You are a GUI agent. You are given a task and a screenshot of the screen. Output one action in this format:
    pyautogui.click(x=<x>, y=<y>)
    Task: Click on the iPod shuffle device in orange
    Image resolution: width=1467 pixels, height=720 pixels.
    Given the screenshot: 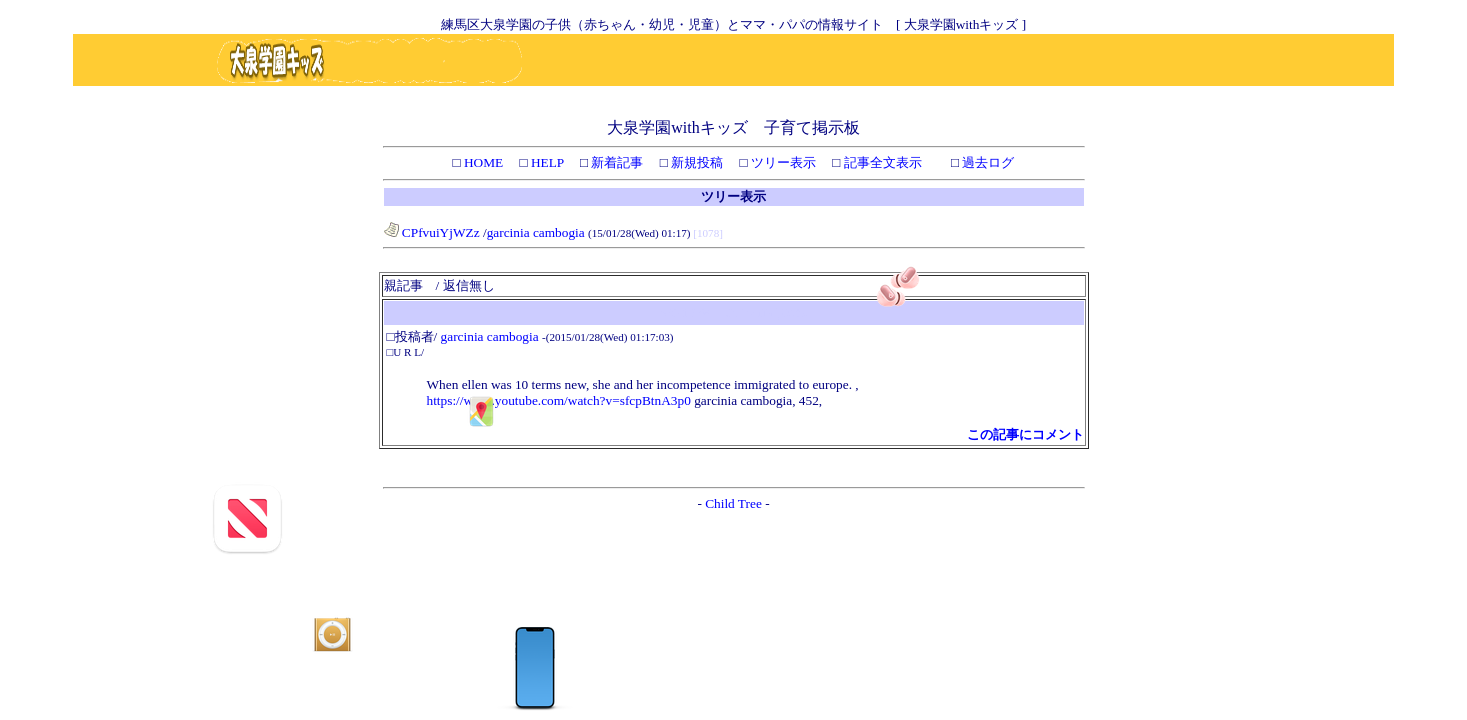 What is the action you would take?
    pyautogui.click(x=332, y=634)
    